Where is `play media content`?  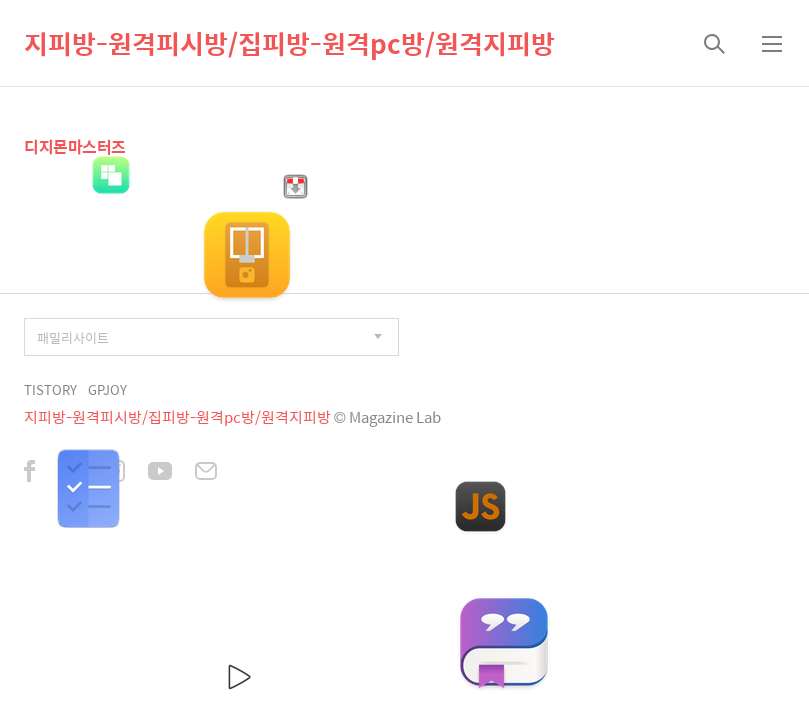
play media content is located at coordinates (239, 677).